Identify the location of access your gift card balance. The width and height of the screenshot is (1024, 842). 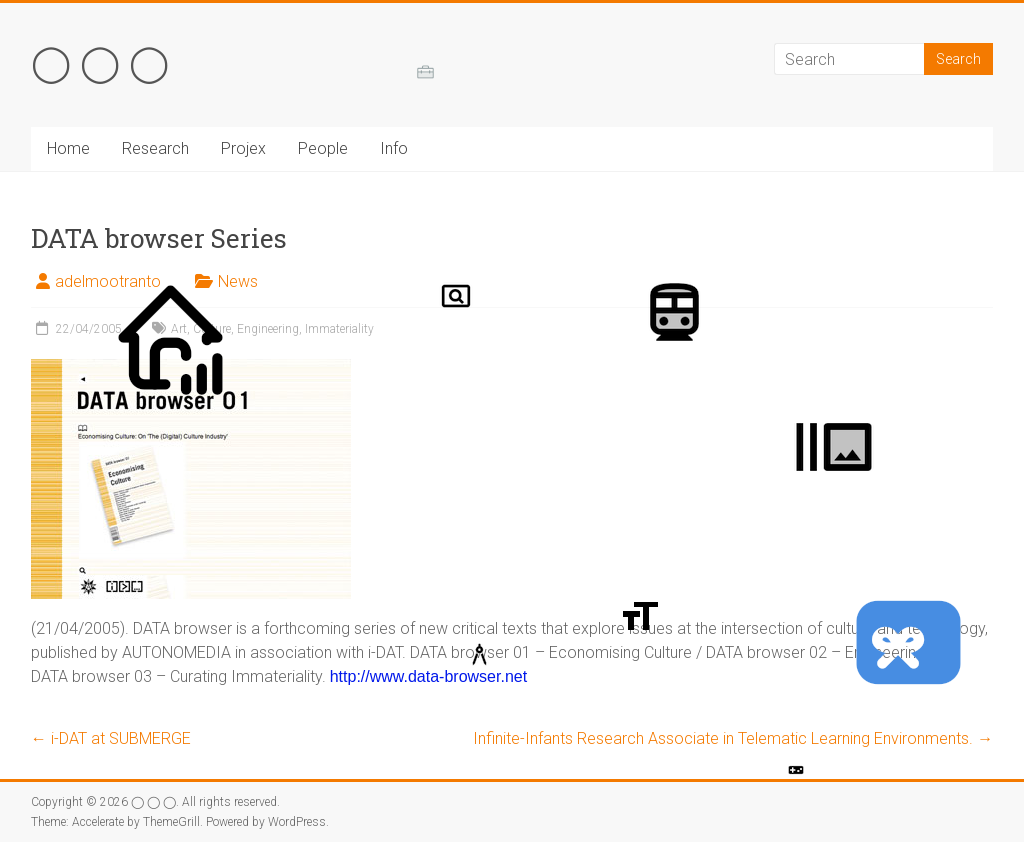
(908, 642).